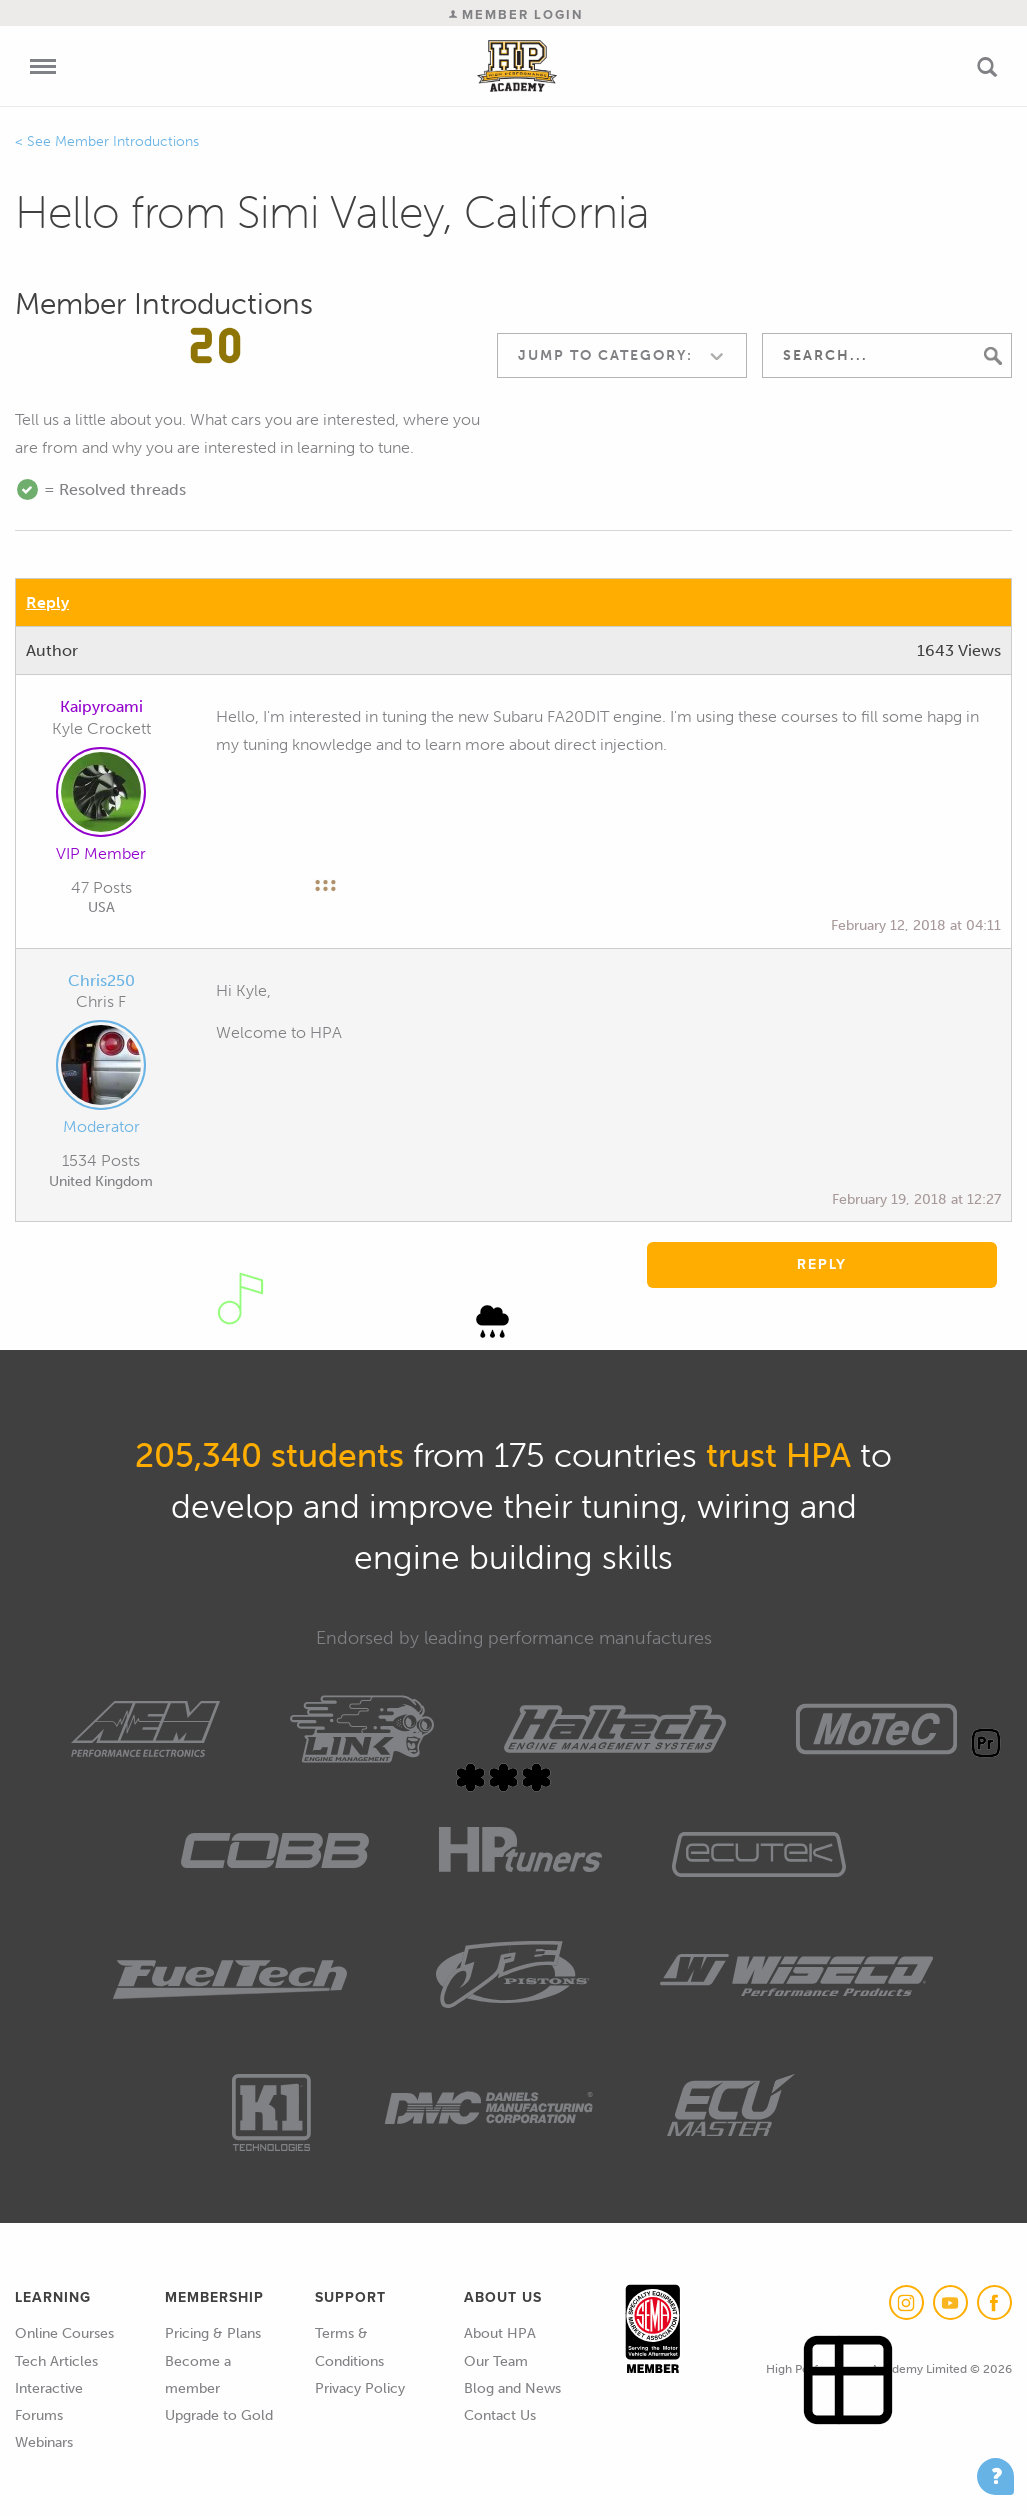  What do you see at coordinates (848, 2380) in the screenshot?
I see `insert a table with customizable borders` at bounding box center [848, 2380].